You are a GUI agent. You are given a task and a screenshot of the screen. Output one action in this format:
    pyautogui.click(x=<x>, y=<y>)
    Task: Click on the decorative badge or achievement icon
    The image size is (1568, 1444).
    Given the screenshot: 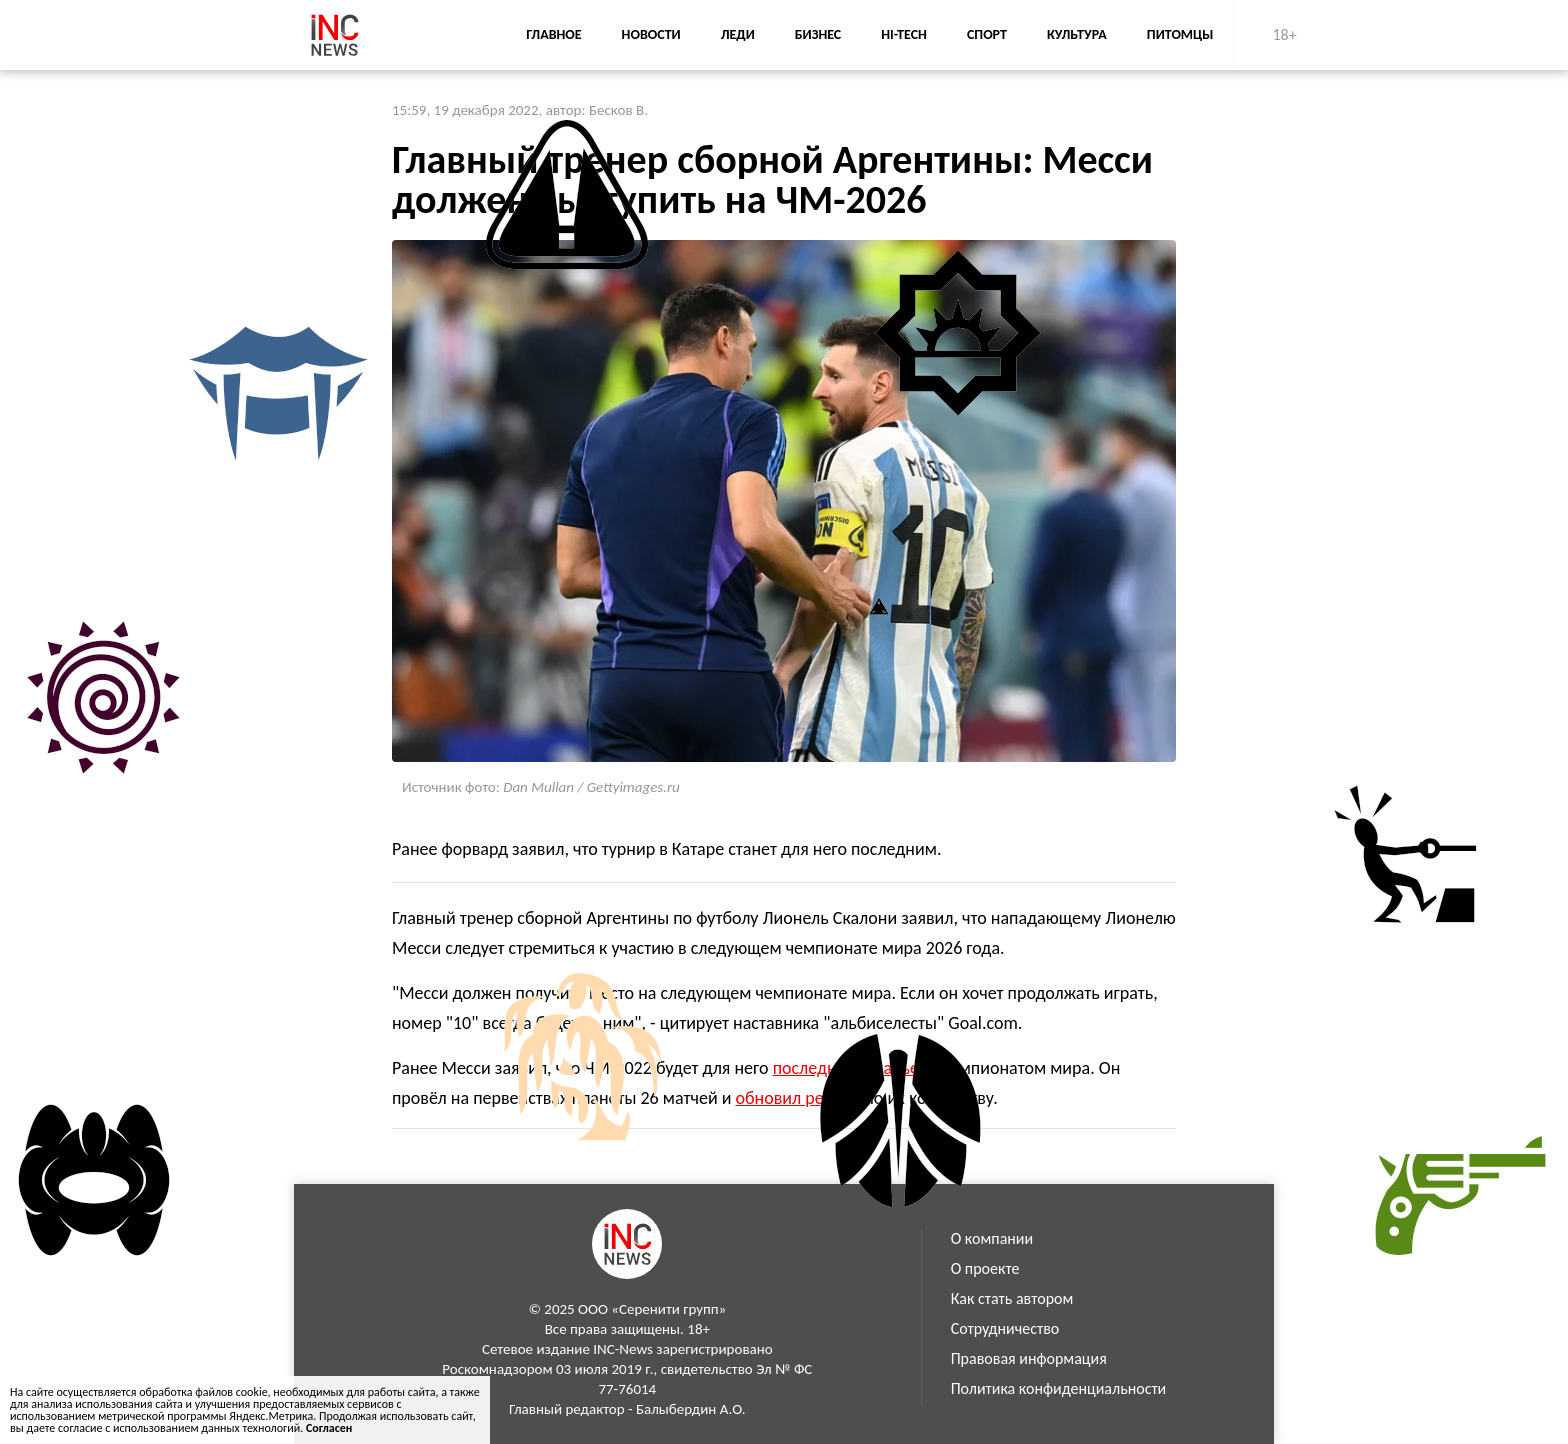 What is the action you would take?
    pyautogui.click(x=958, y=333)
    